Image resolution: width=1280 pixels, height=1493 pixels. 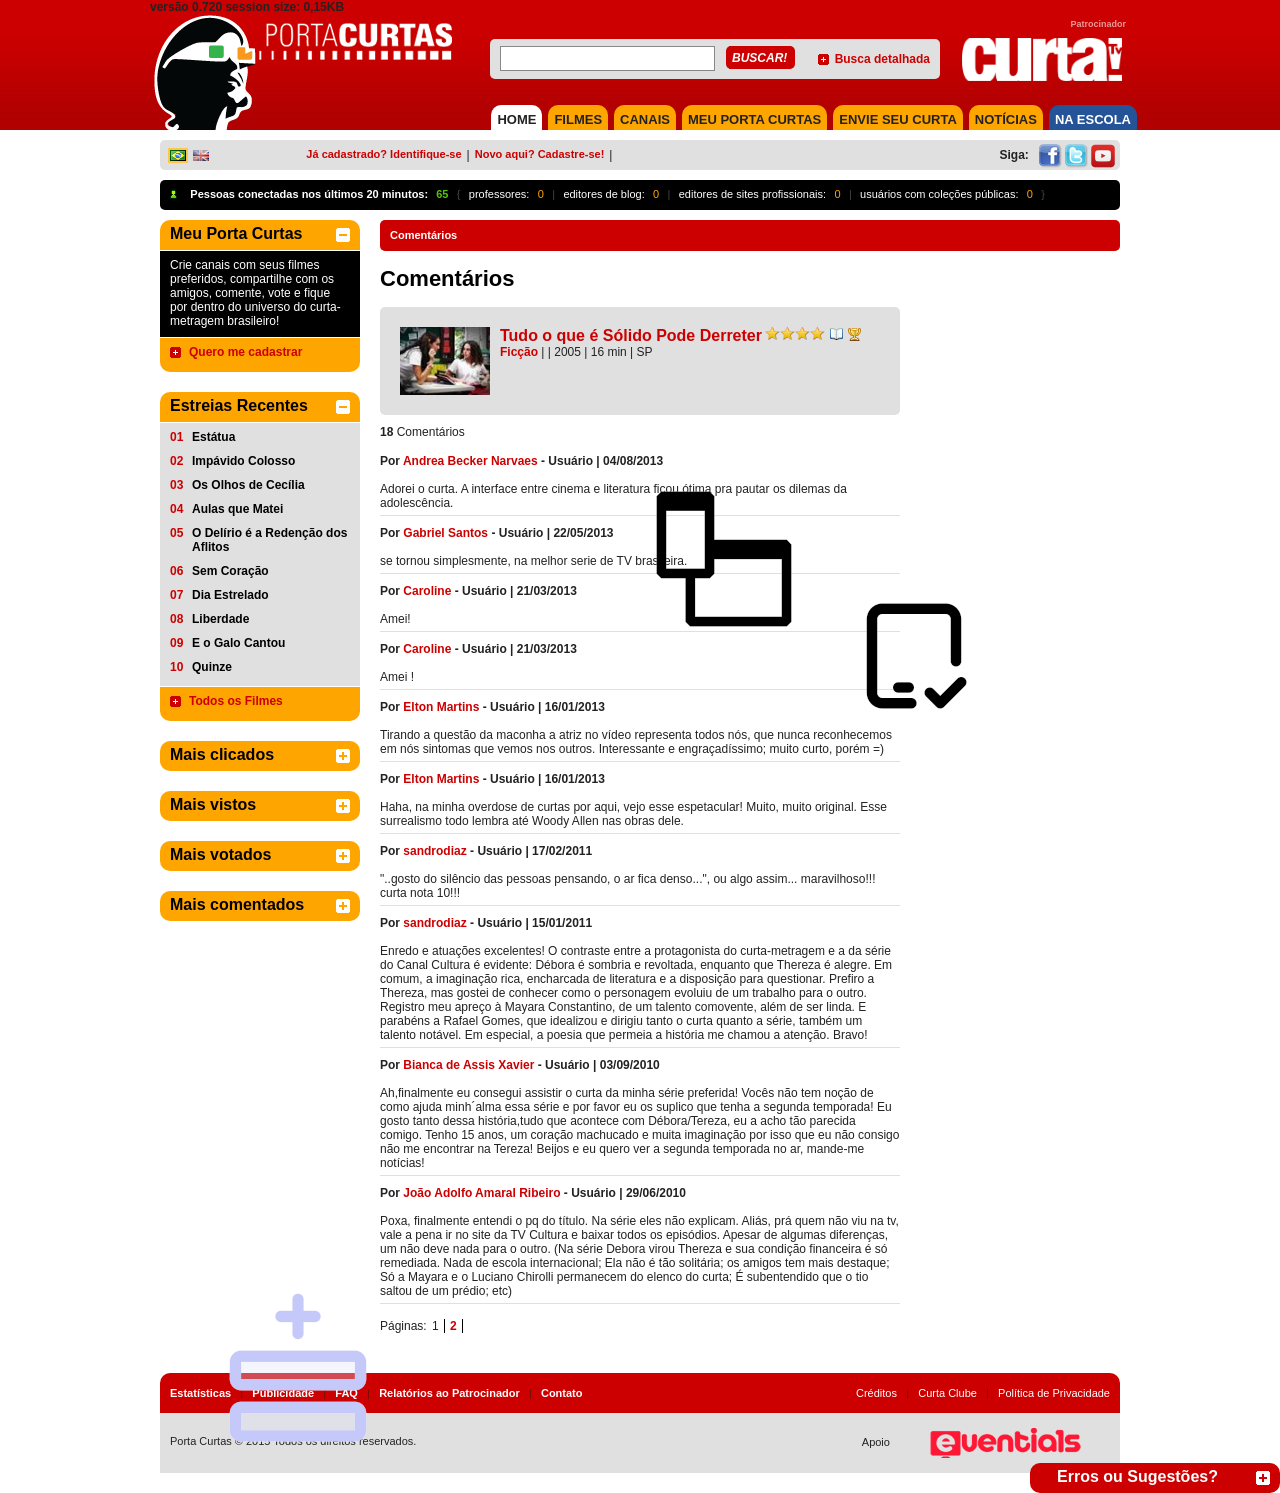 What do you see at coordinates (298, 1379) in the screenshot?
I see `add a new row above` at bounding box center [298, 1379].